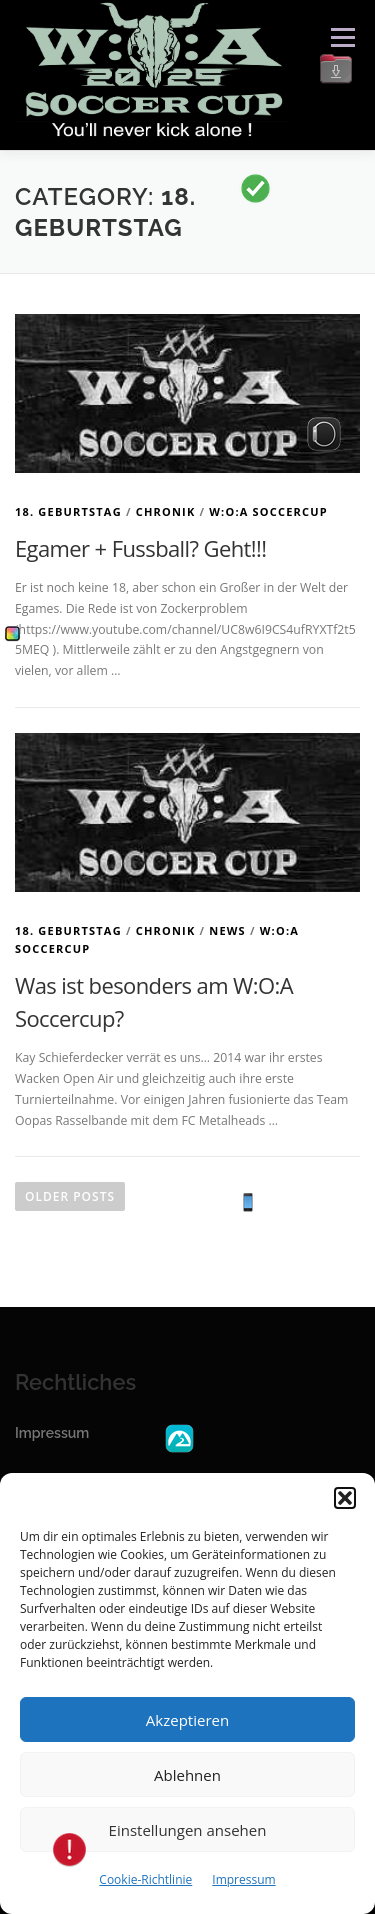  Describe the element at coordinates (255, 188) in the screenshot. I see `indicates a default or selected item` at that location.